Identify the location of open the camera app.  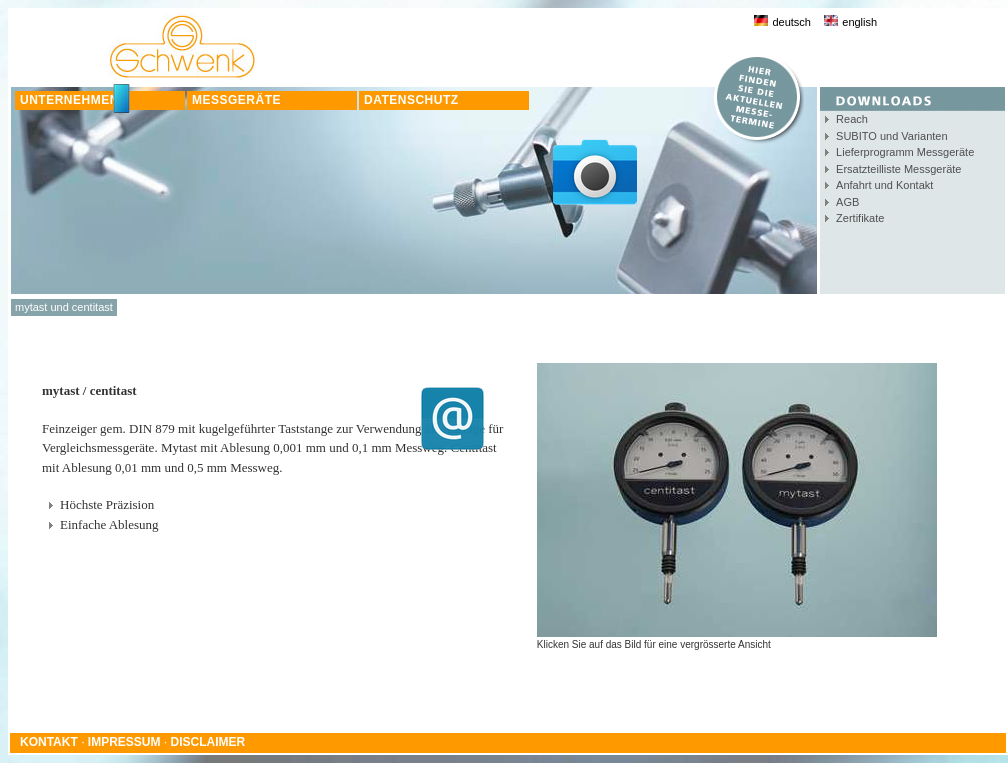
(595, 173).